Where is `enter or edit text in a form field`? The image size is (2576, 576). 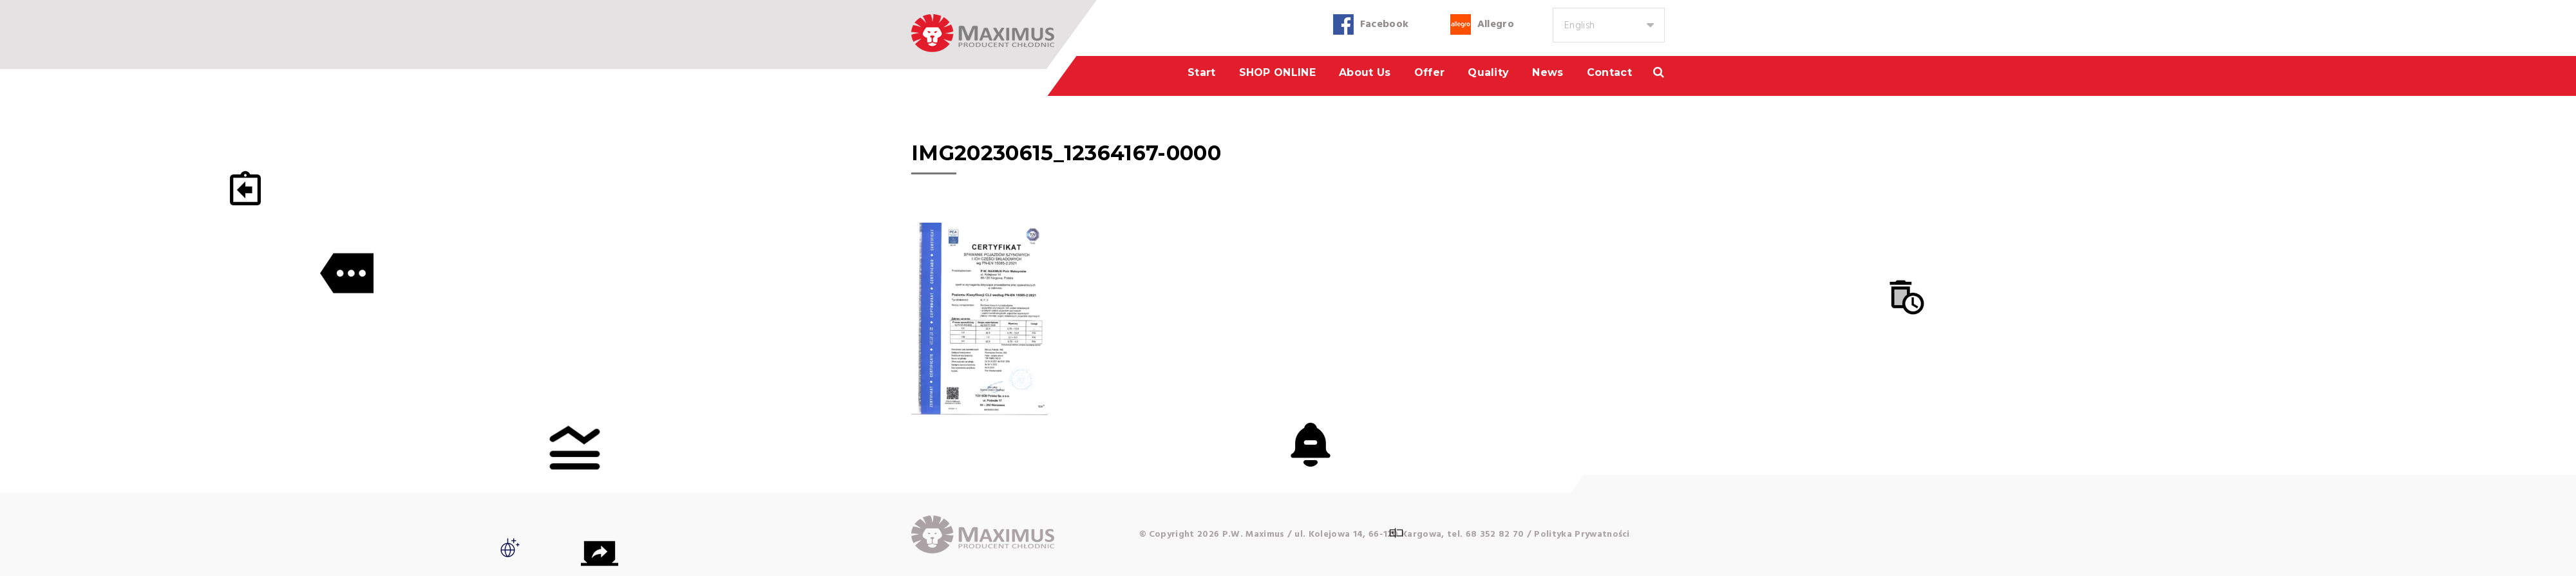
enter or edit text in a form field is located at coordinates (1396, 533).